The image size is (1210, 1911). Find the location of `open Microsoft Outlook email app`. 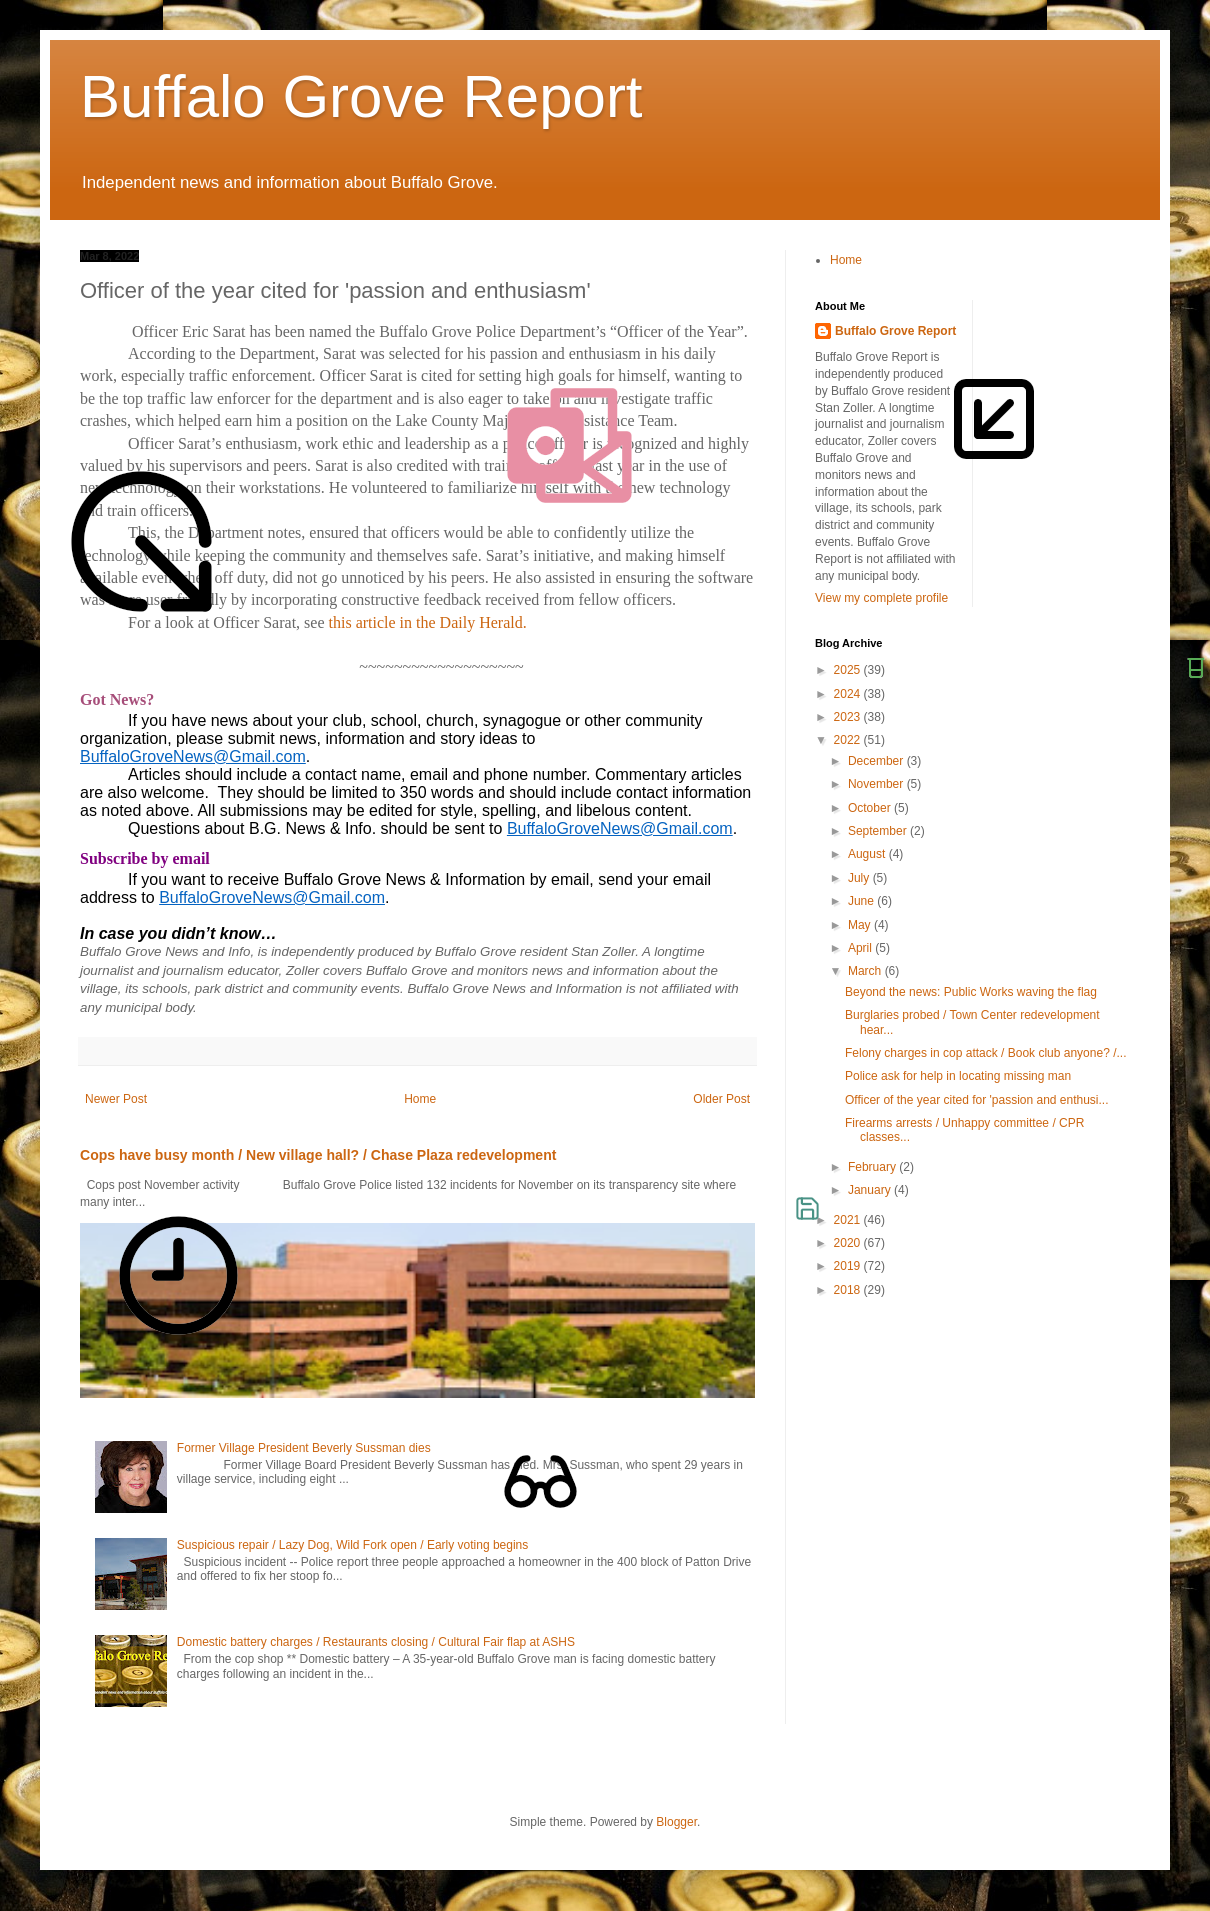

open Microsoft Outlook email app is located at coordinates (569, 445).